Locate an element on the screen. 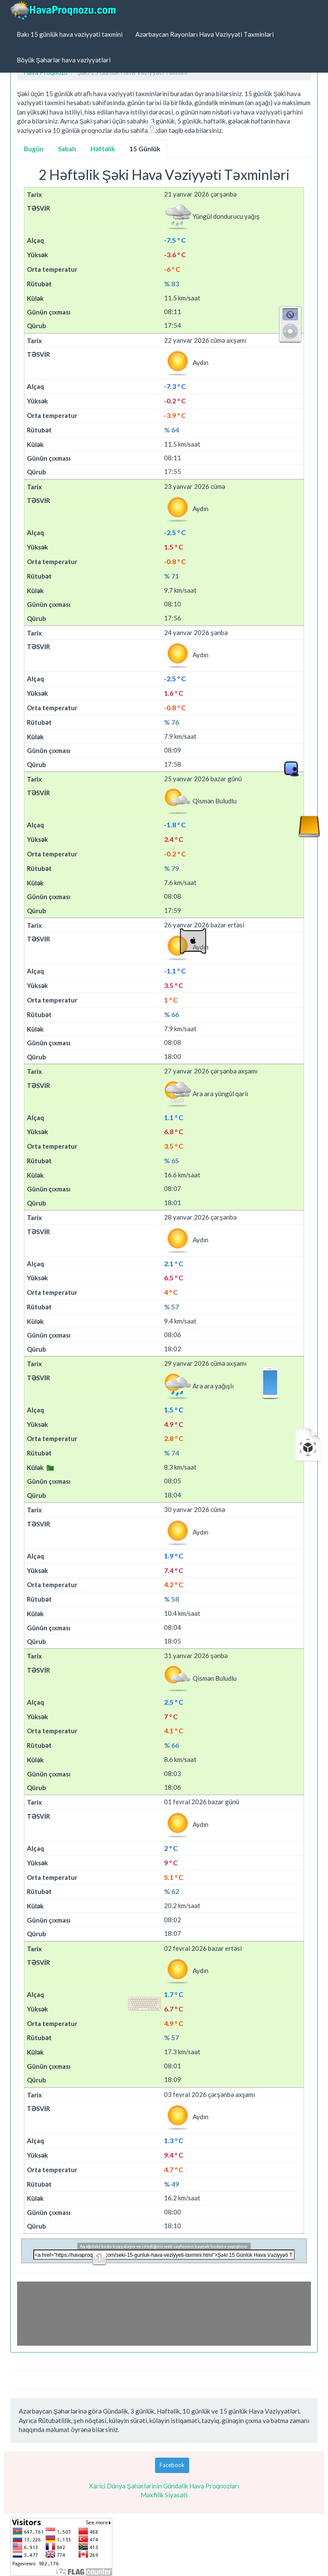  navigate to mac pro in finder sidebar is located at coordinates (193, 941).